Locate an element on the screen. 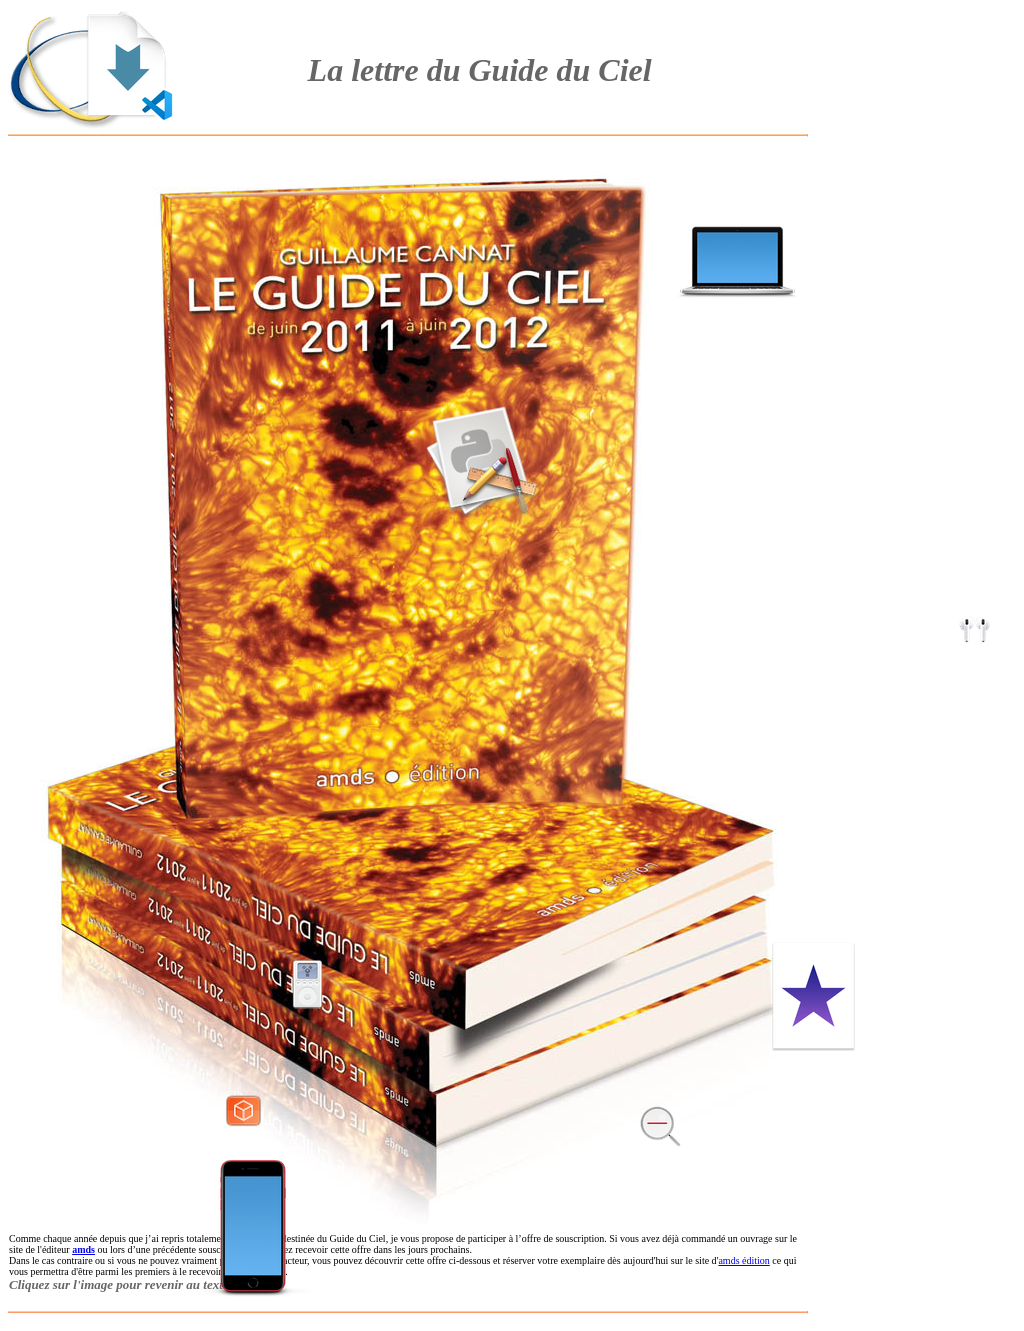  iPhone SE device icon in system preferences is located at coordinates (253, 1228).